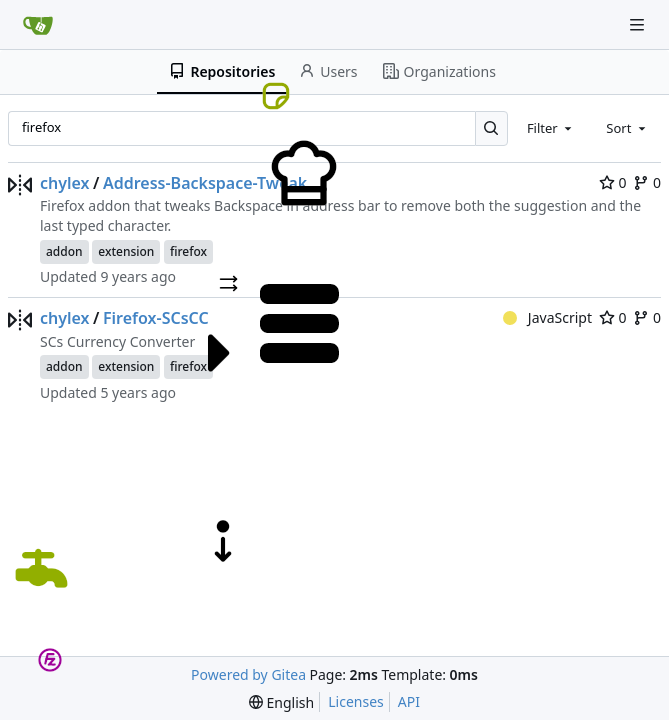  What do you see at coordinates (304, 173) in the screenshot?
I see `access cooking or recipe features` at bounding box center [304, 173].